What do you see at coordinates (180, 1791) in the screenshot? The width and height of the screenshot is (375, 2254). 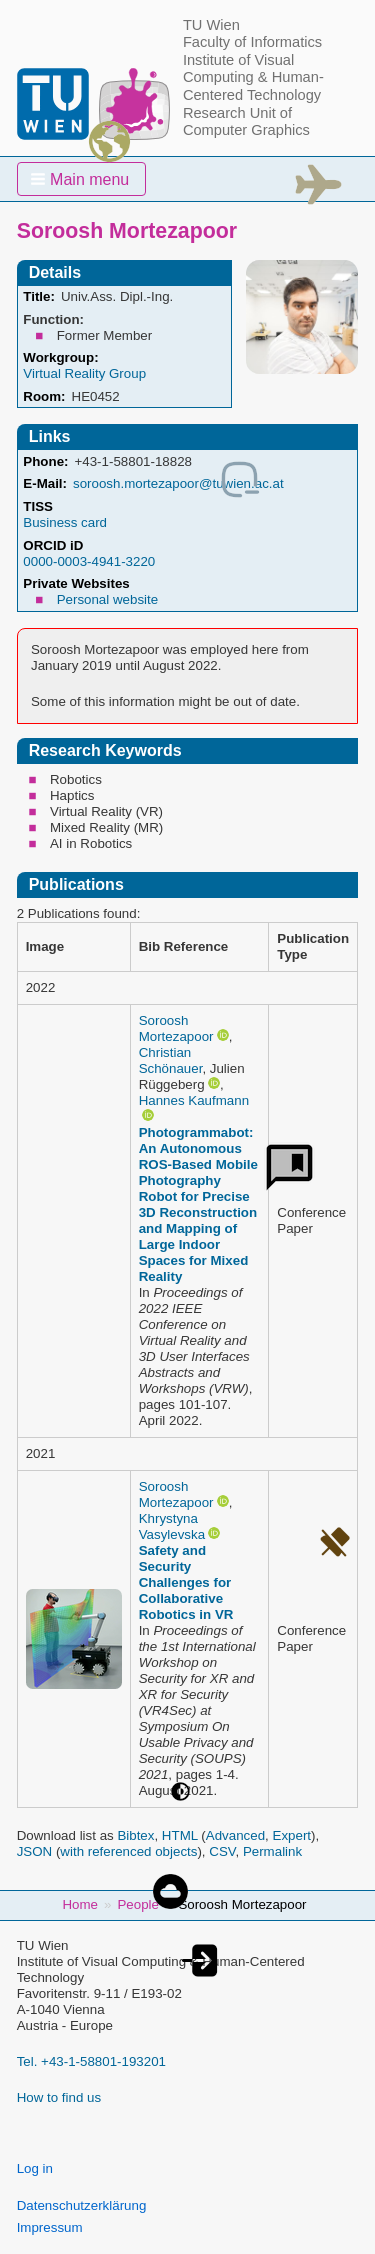 I see `toggle invert colors mode` at bounding box center [180, 1791].